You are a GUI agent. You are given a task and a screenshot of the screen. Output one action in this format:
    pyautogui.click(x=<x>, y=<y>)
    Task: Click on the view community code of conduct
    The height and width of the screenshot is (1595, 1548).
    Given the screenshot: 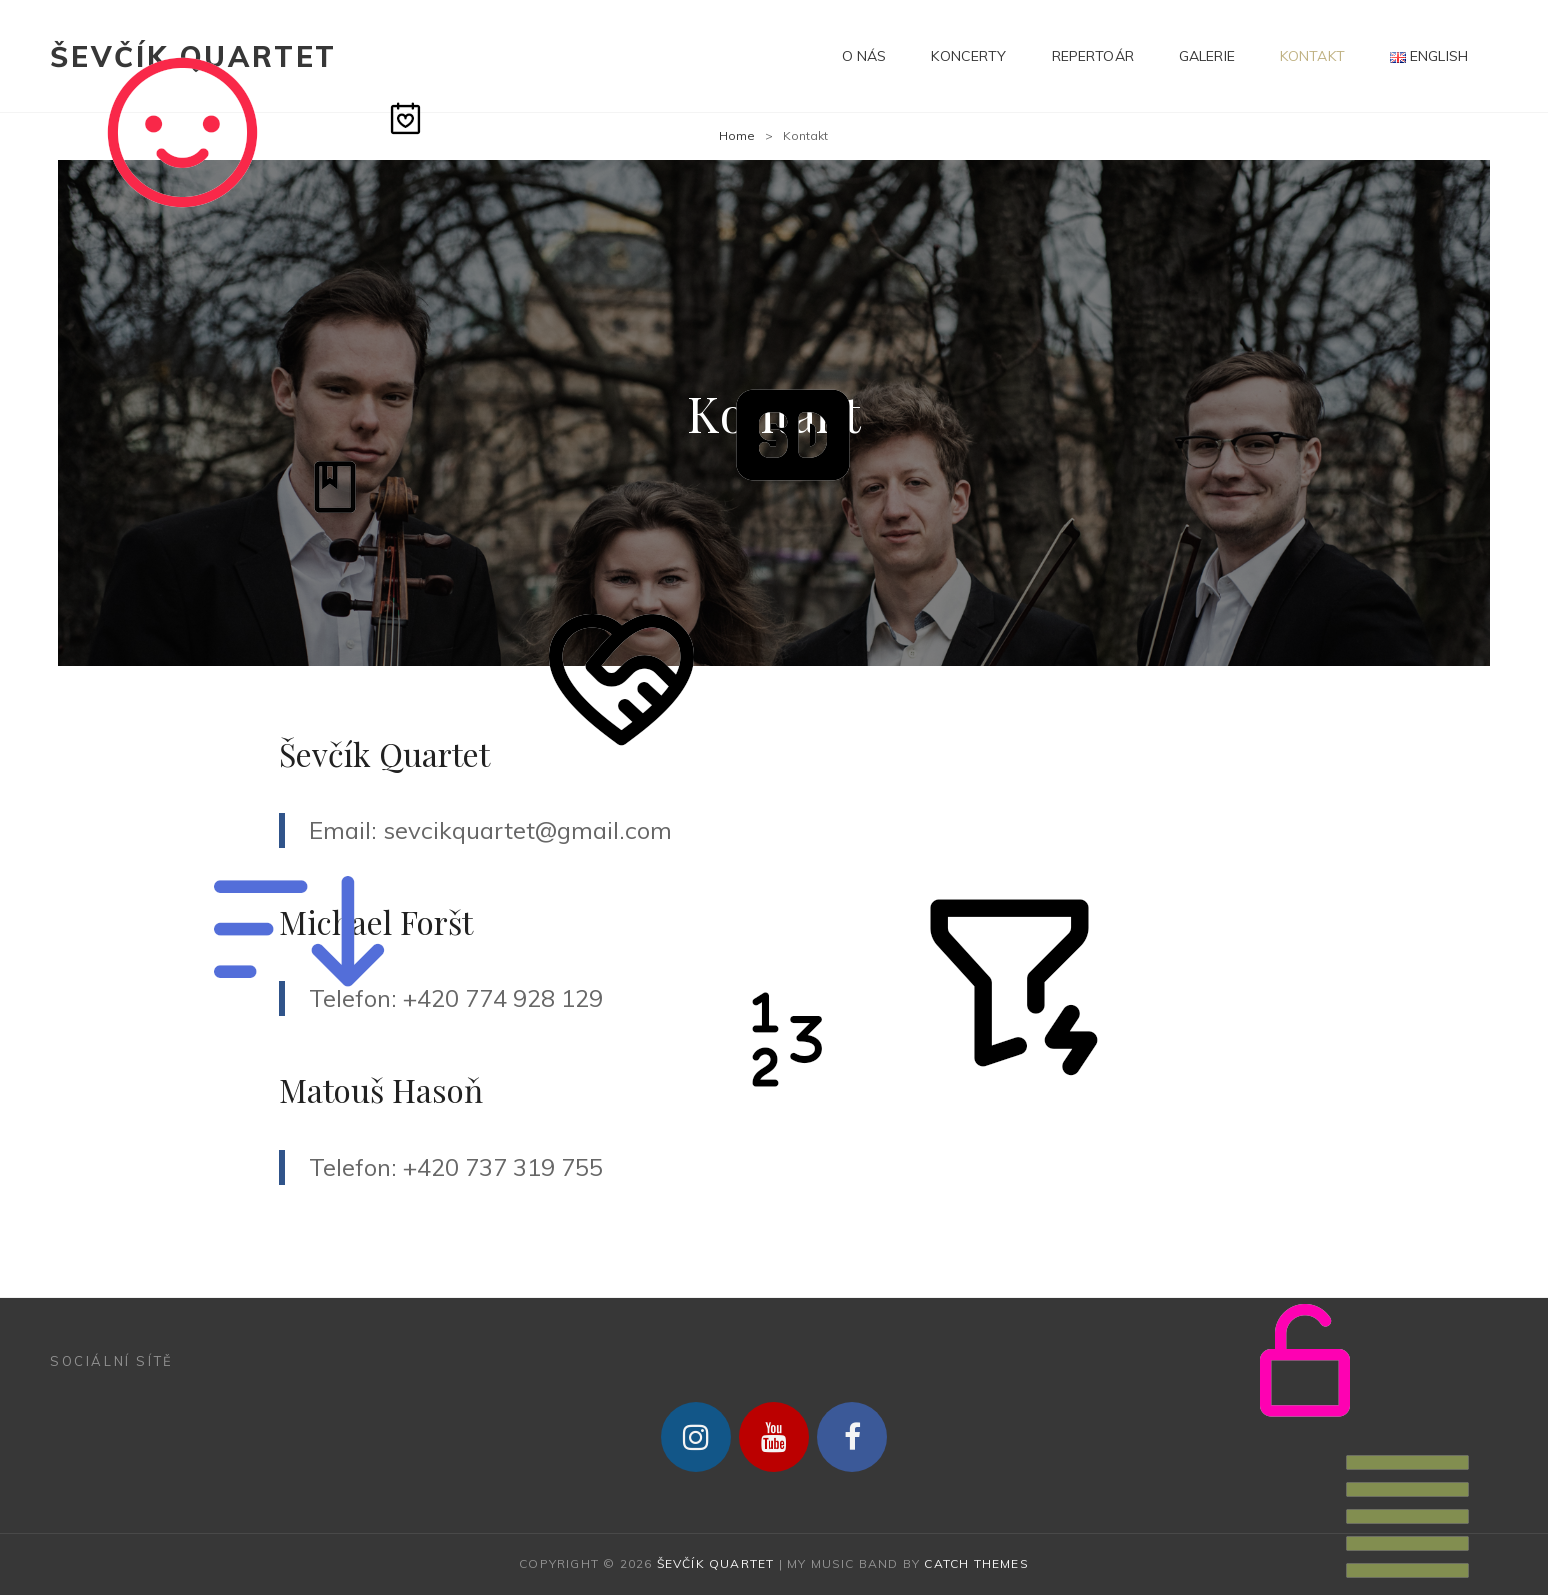 What is the action you would take?
    pyautogui.click(x=621, y=677)
    